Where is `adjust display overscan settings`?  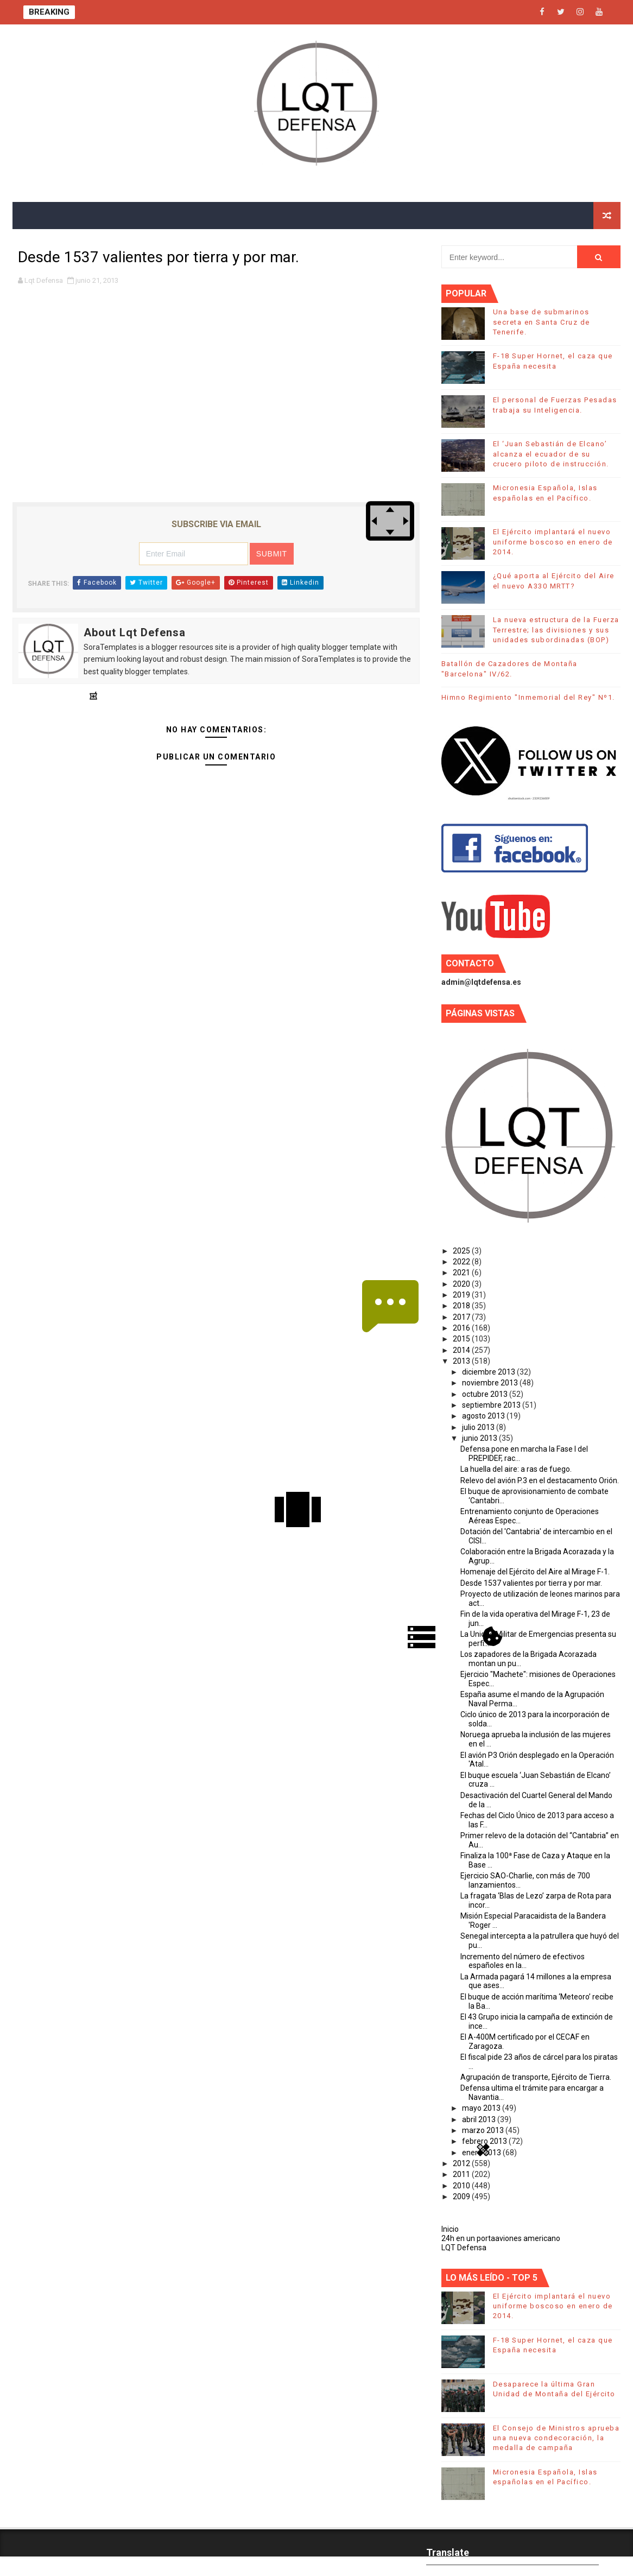
adjust display overscan settings is located at coordinates (390, 521).